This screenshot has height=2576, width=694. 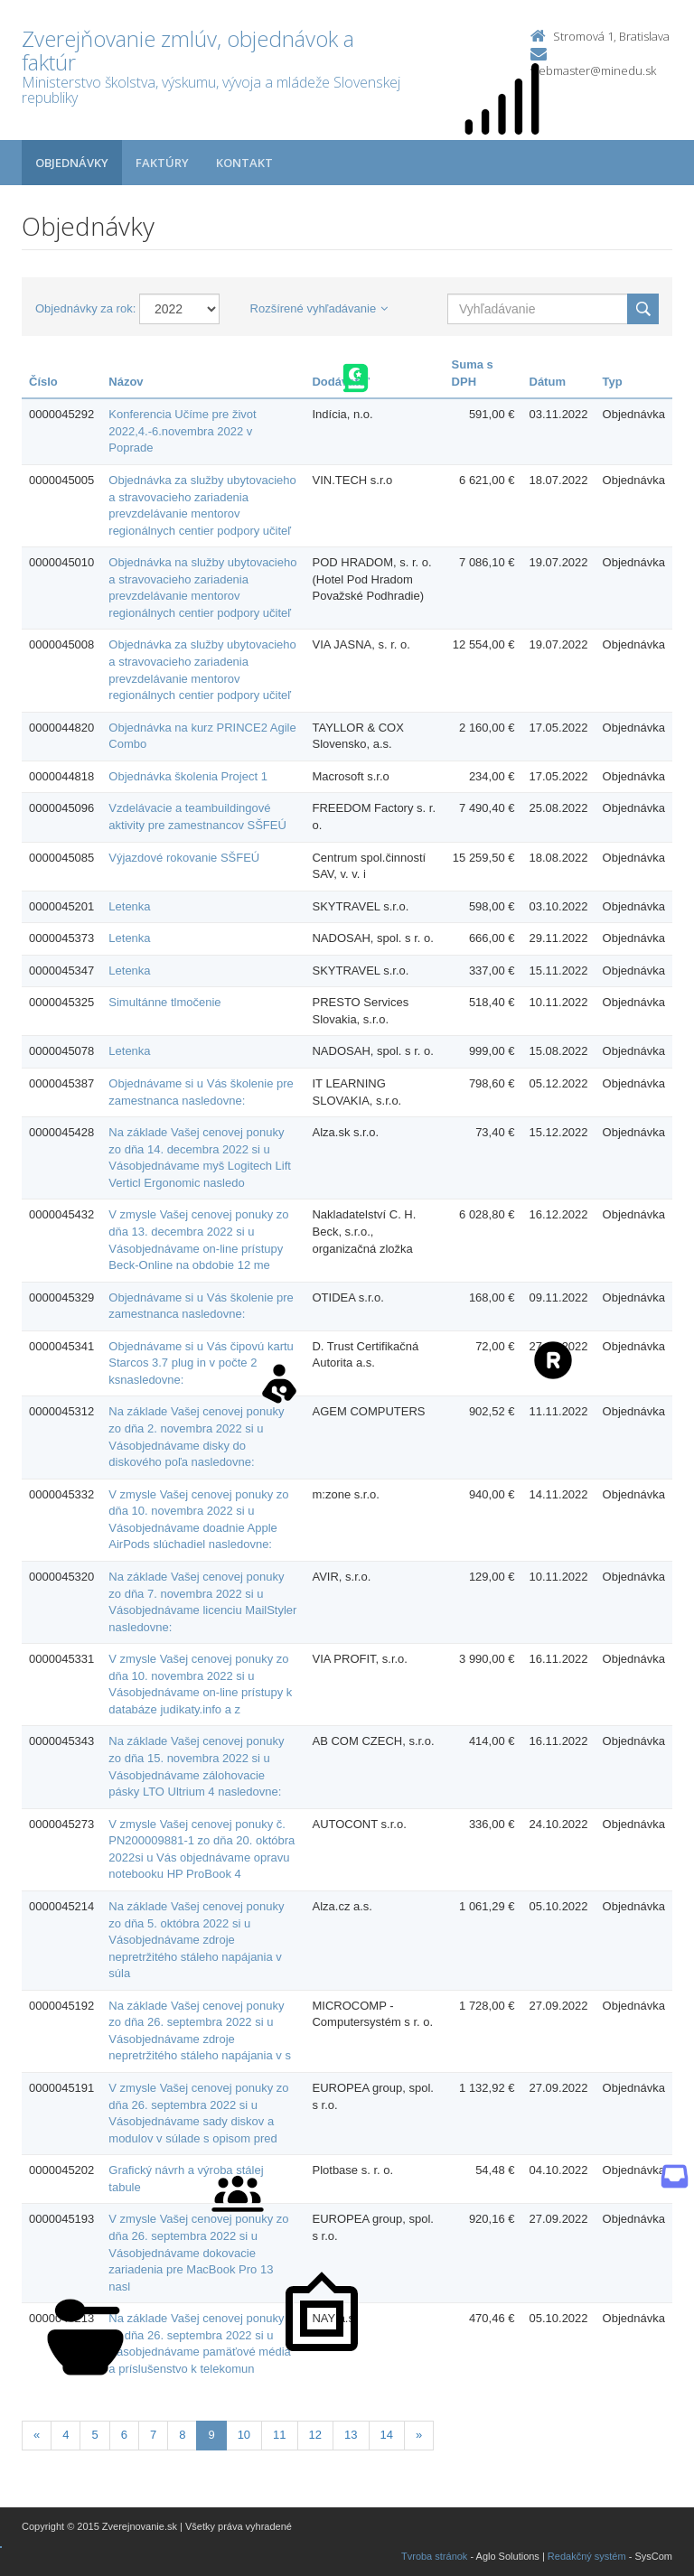 I want to click on view your inbox, so click(x=674, y=2176).